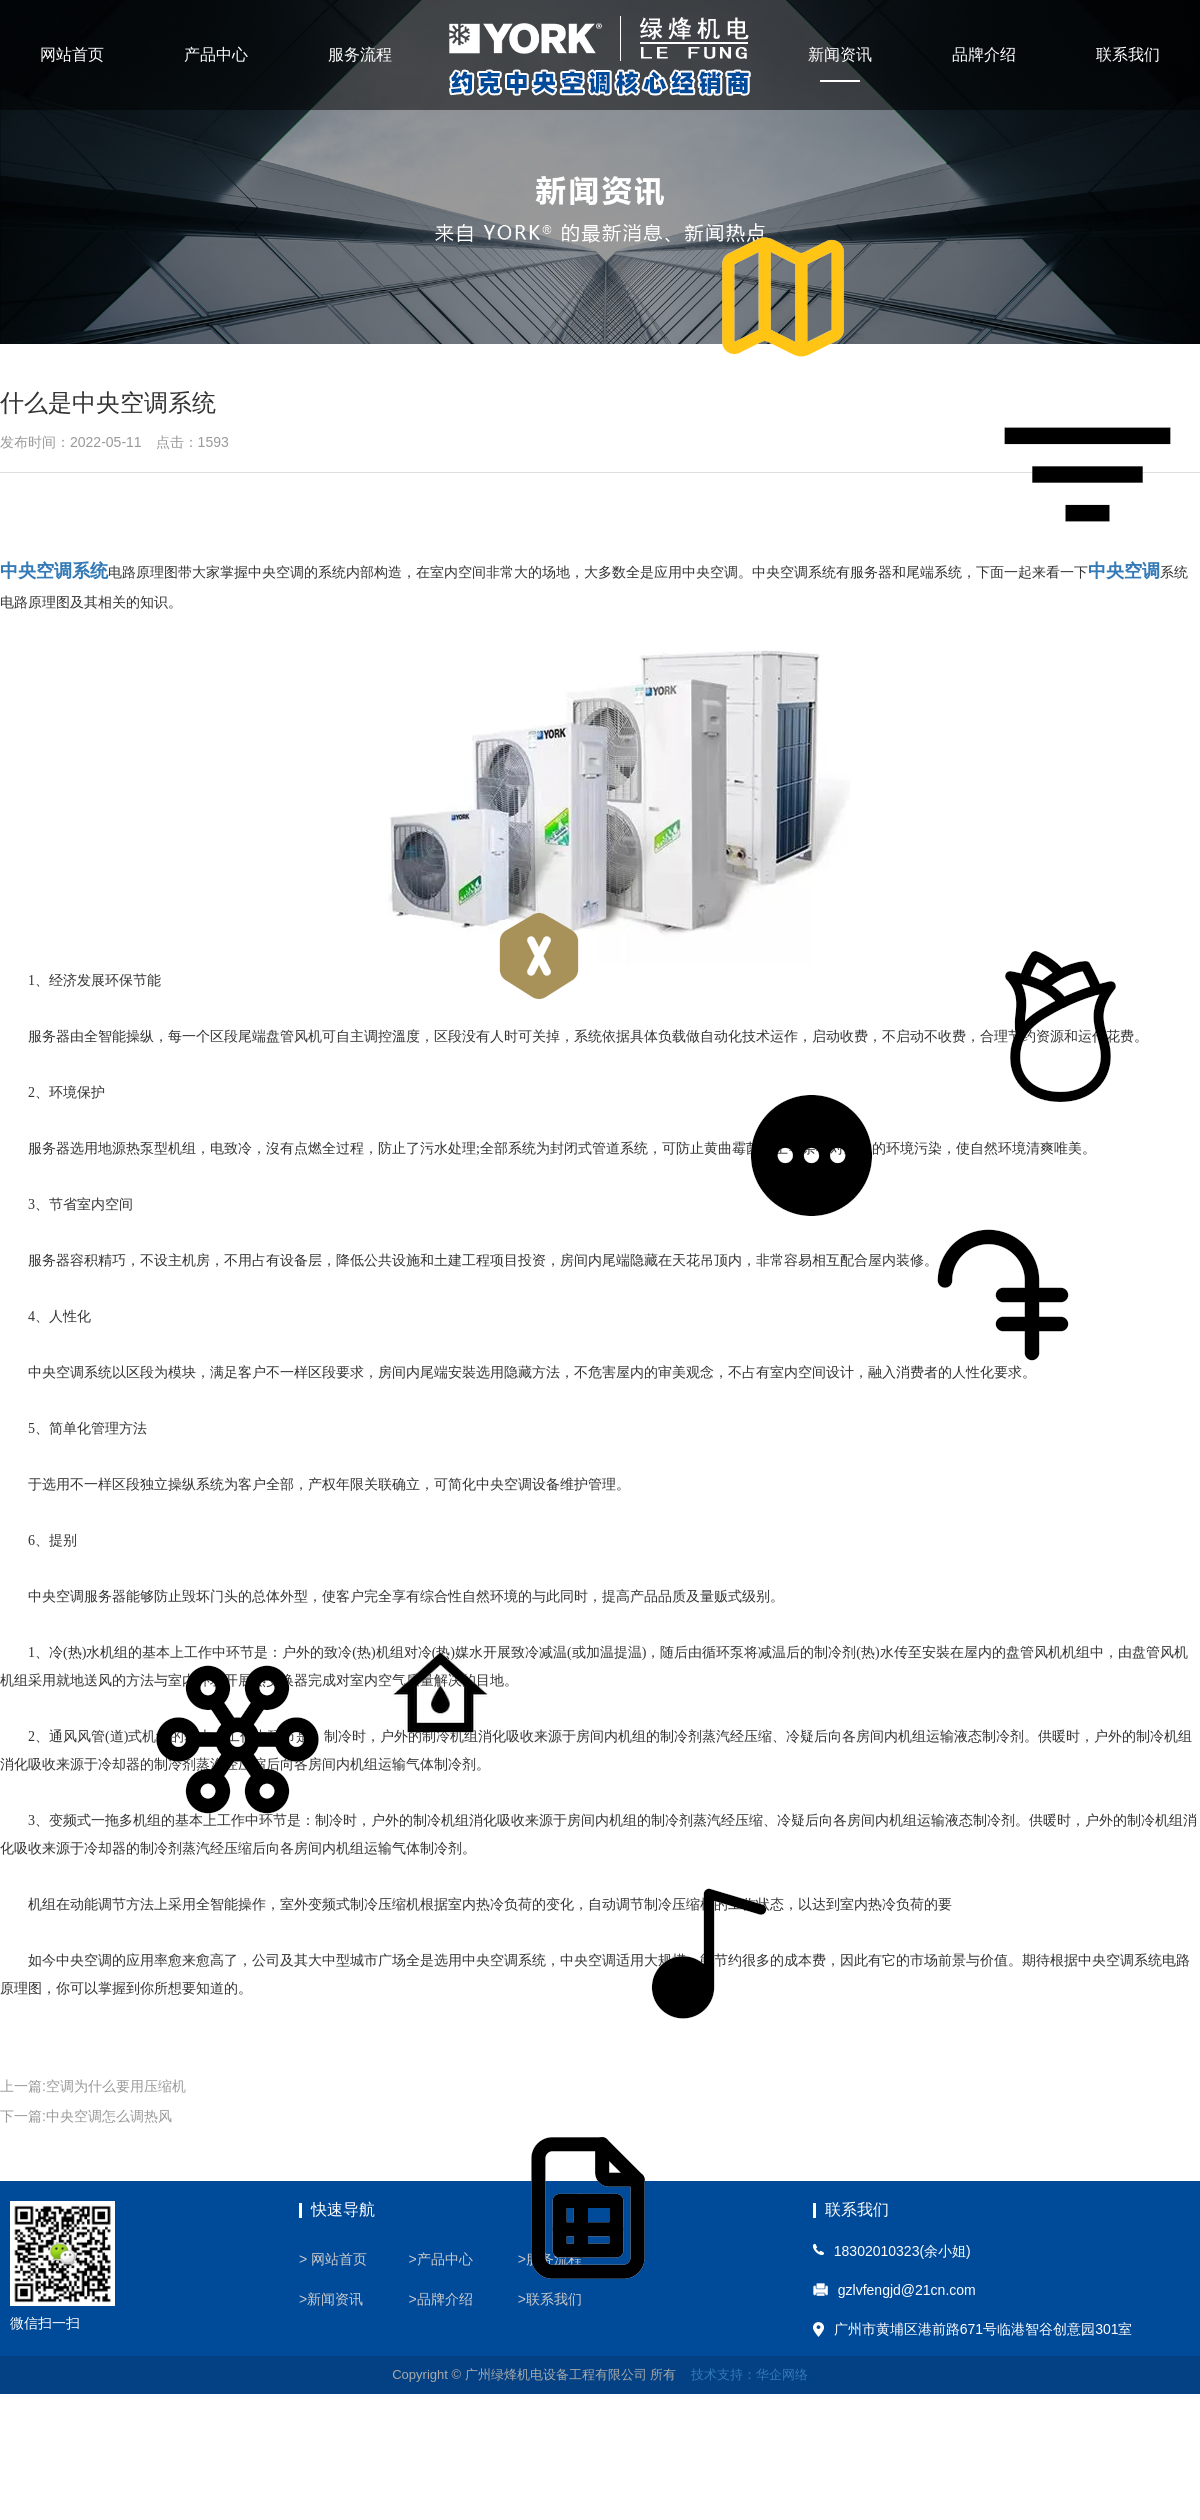  Describe the element at coordinates (709, 1951) in the screenshot. I see `access music or audio player` at that location.